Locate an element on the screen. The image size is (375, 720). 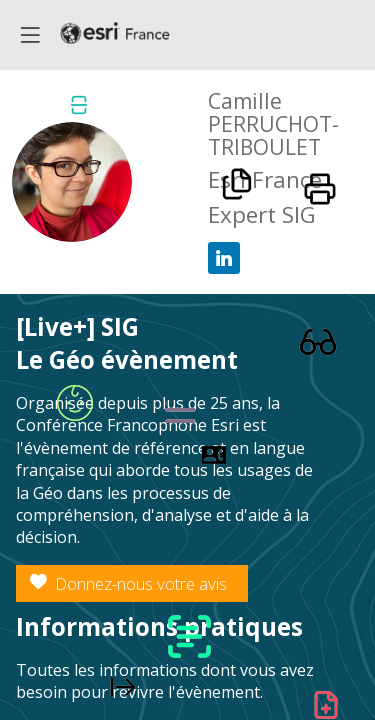
call a contact from your address book is located at coordinates (214, 455).